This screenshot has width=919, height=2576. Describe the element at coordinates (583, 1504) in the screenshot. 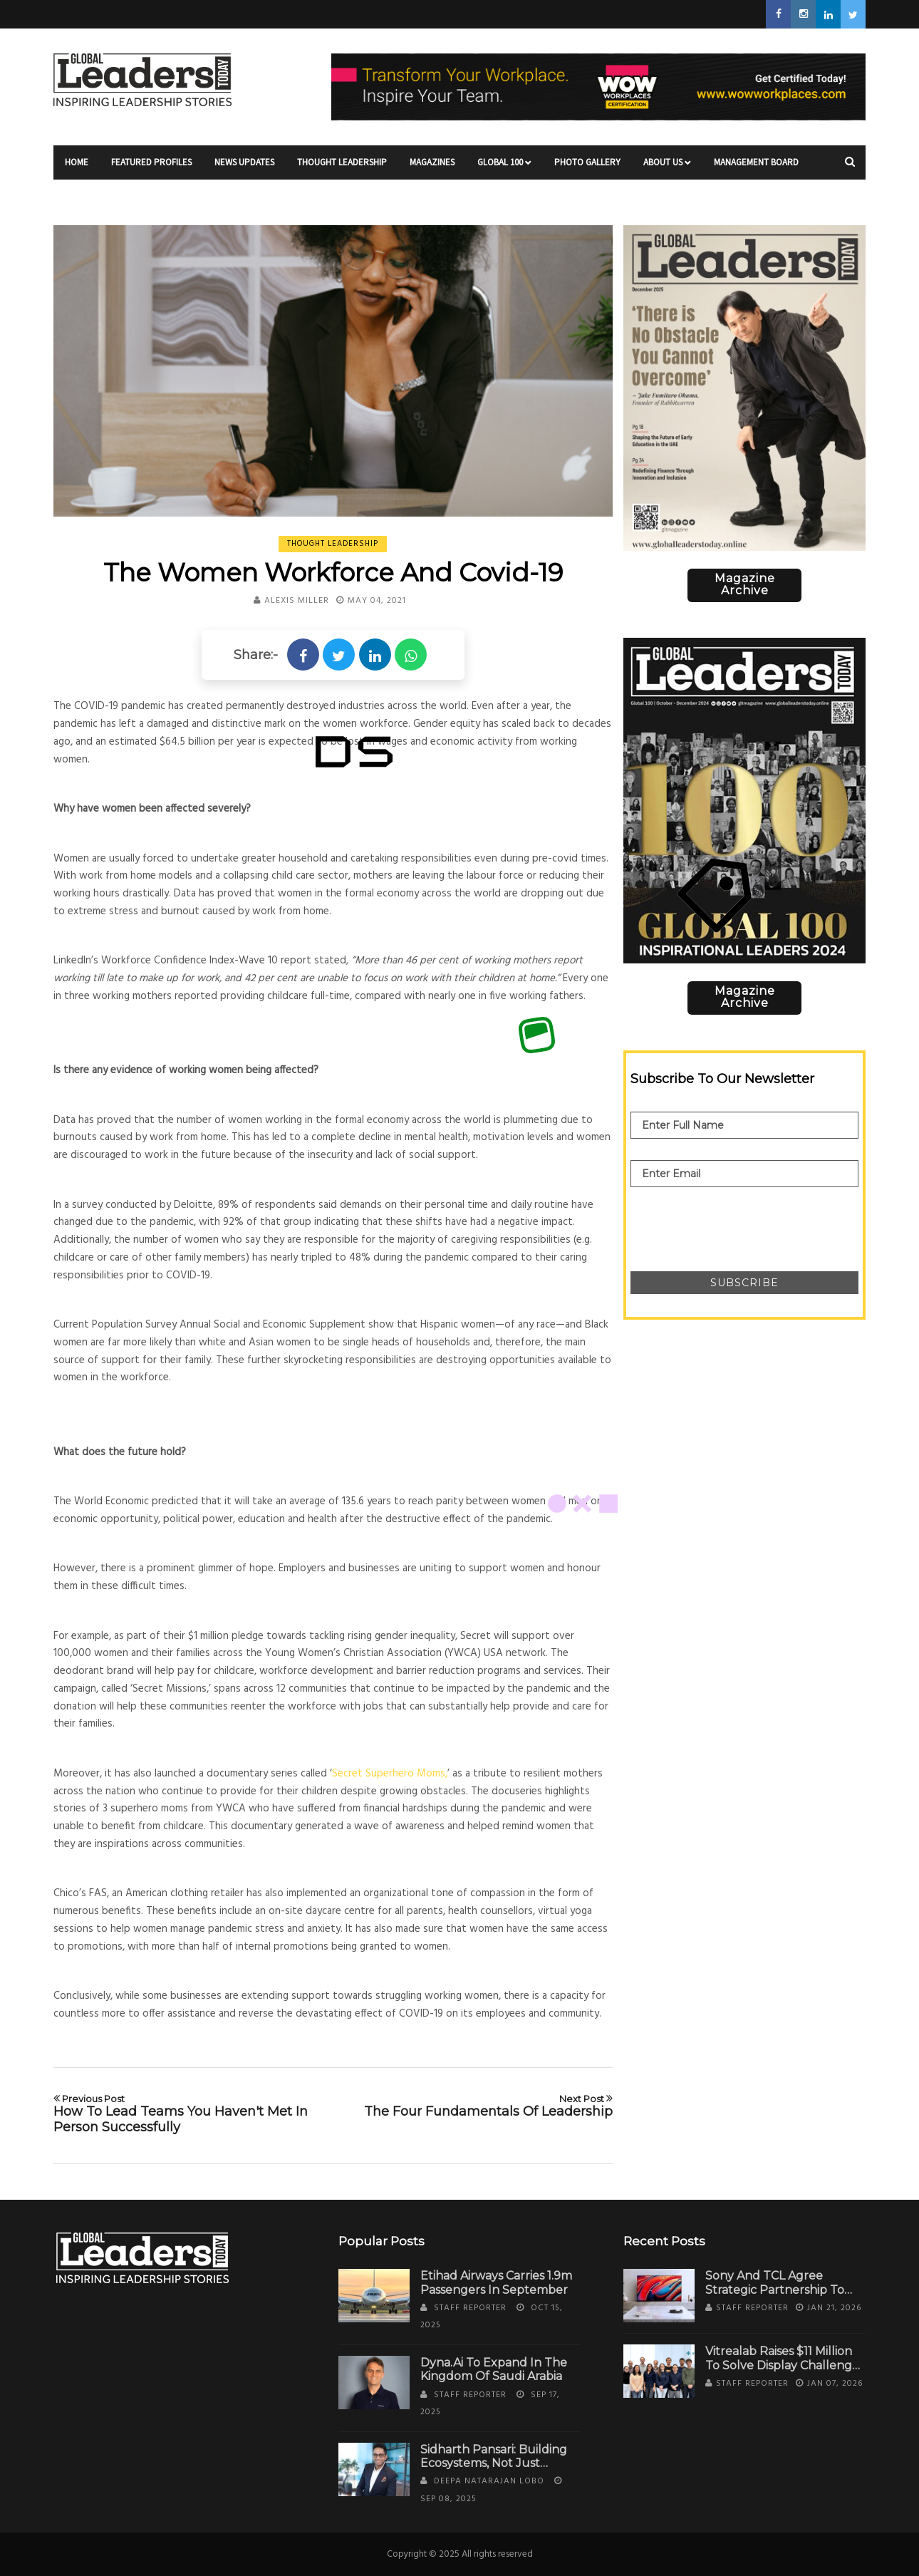

I see `visit the noun project website` at that location.